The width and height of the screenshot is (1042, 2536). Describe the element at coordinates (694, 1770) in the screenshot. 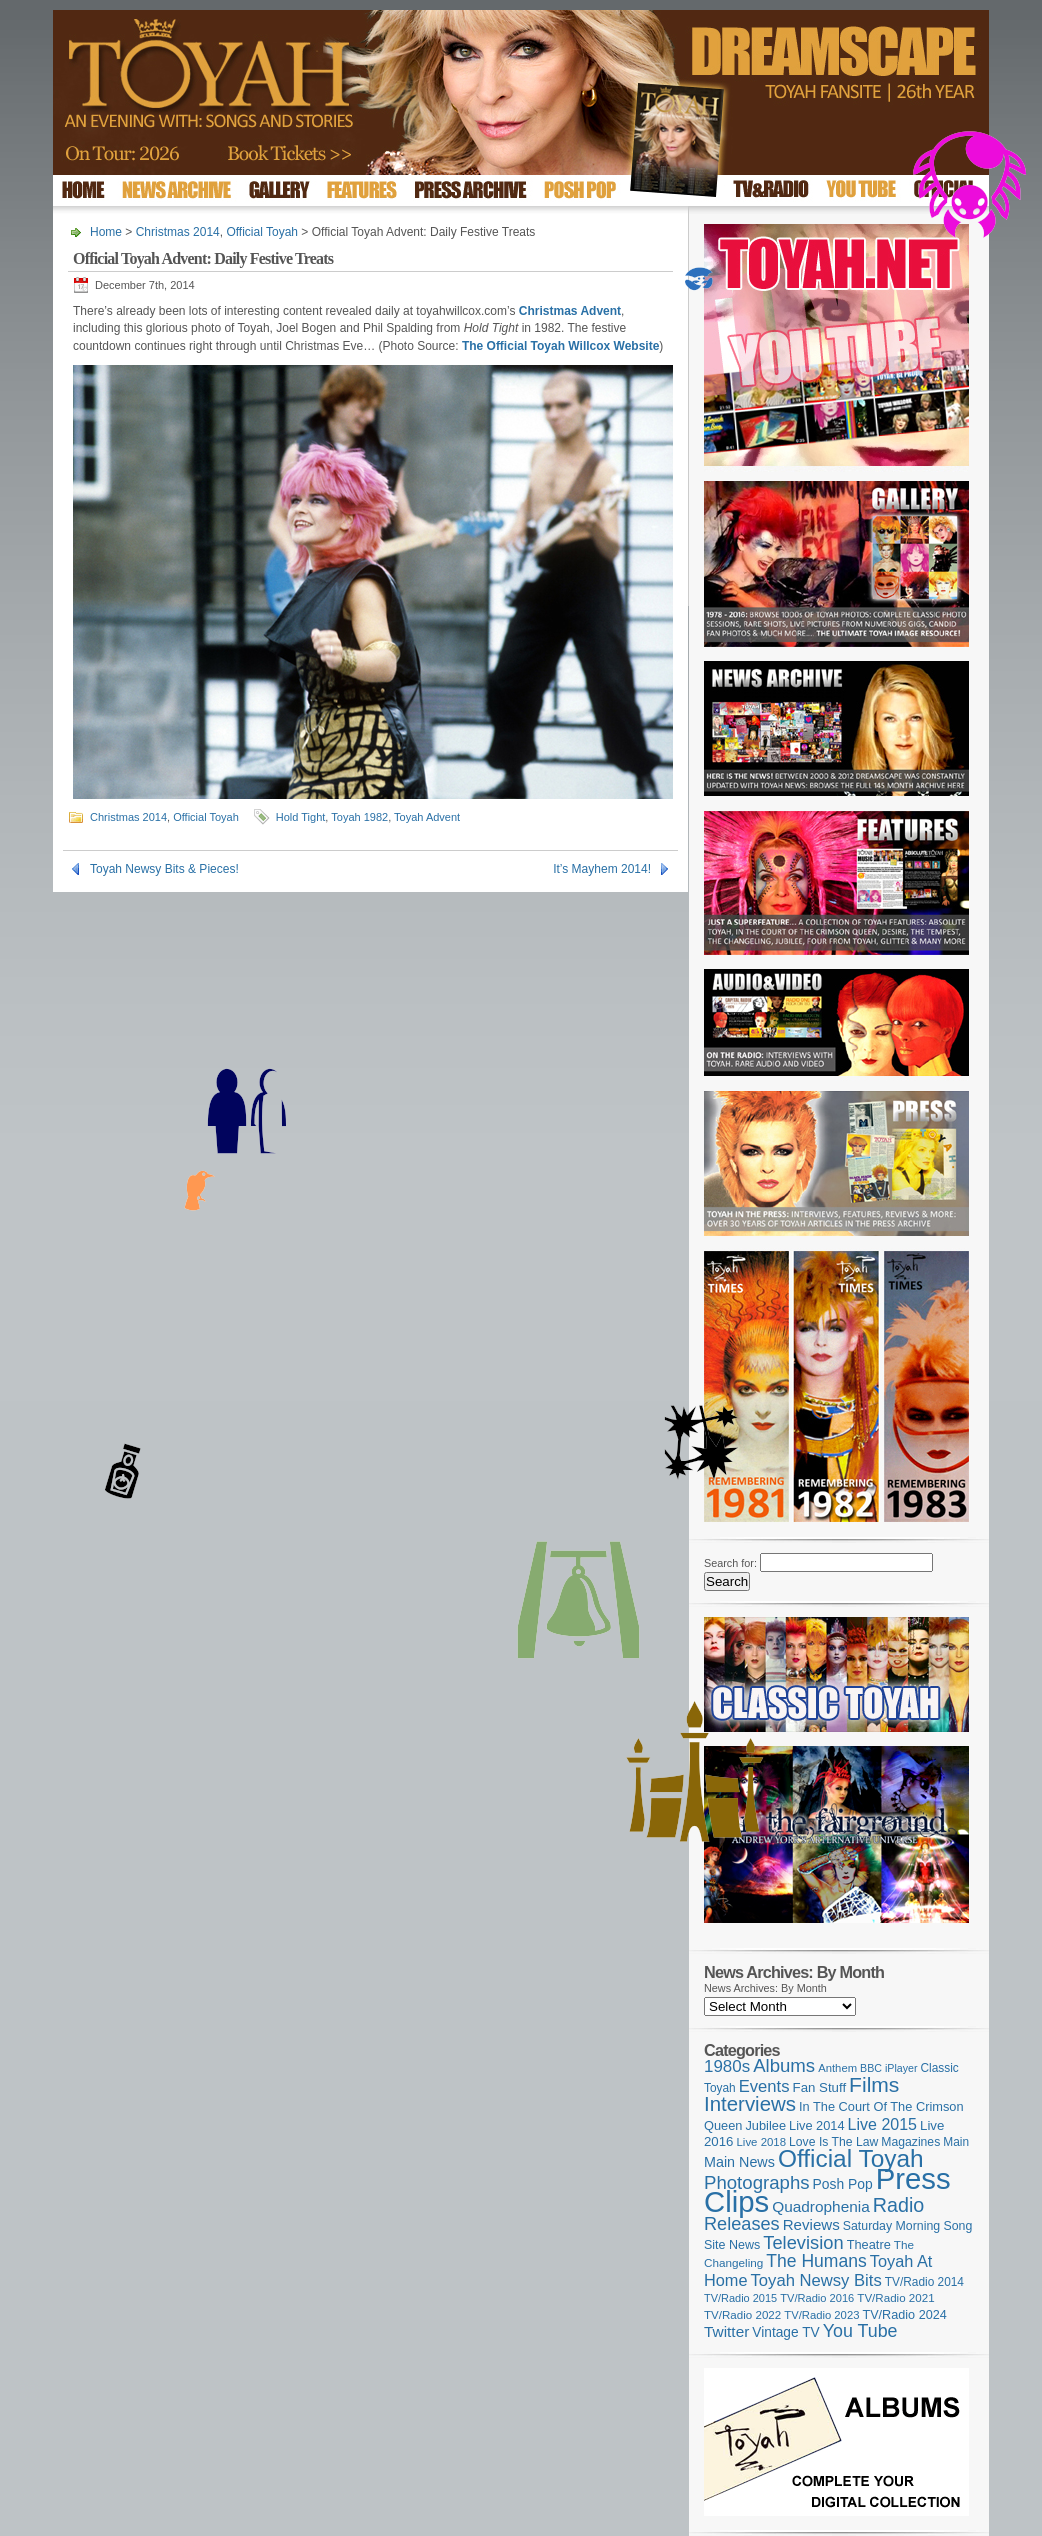

I see `access the castle or fortress location` at that location.